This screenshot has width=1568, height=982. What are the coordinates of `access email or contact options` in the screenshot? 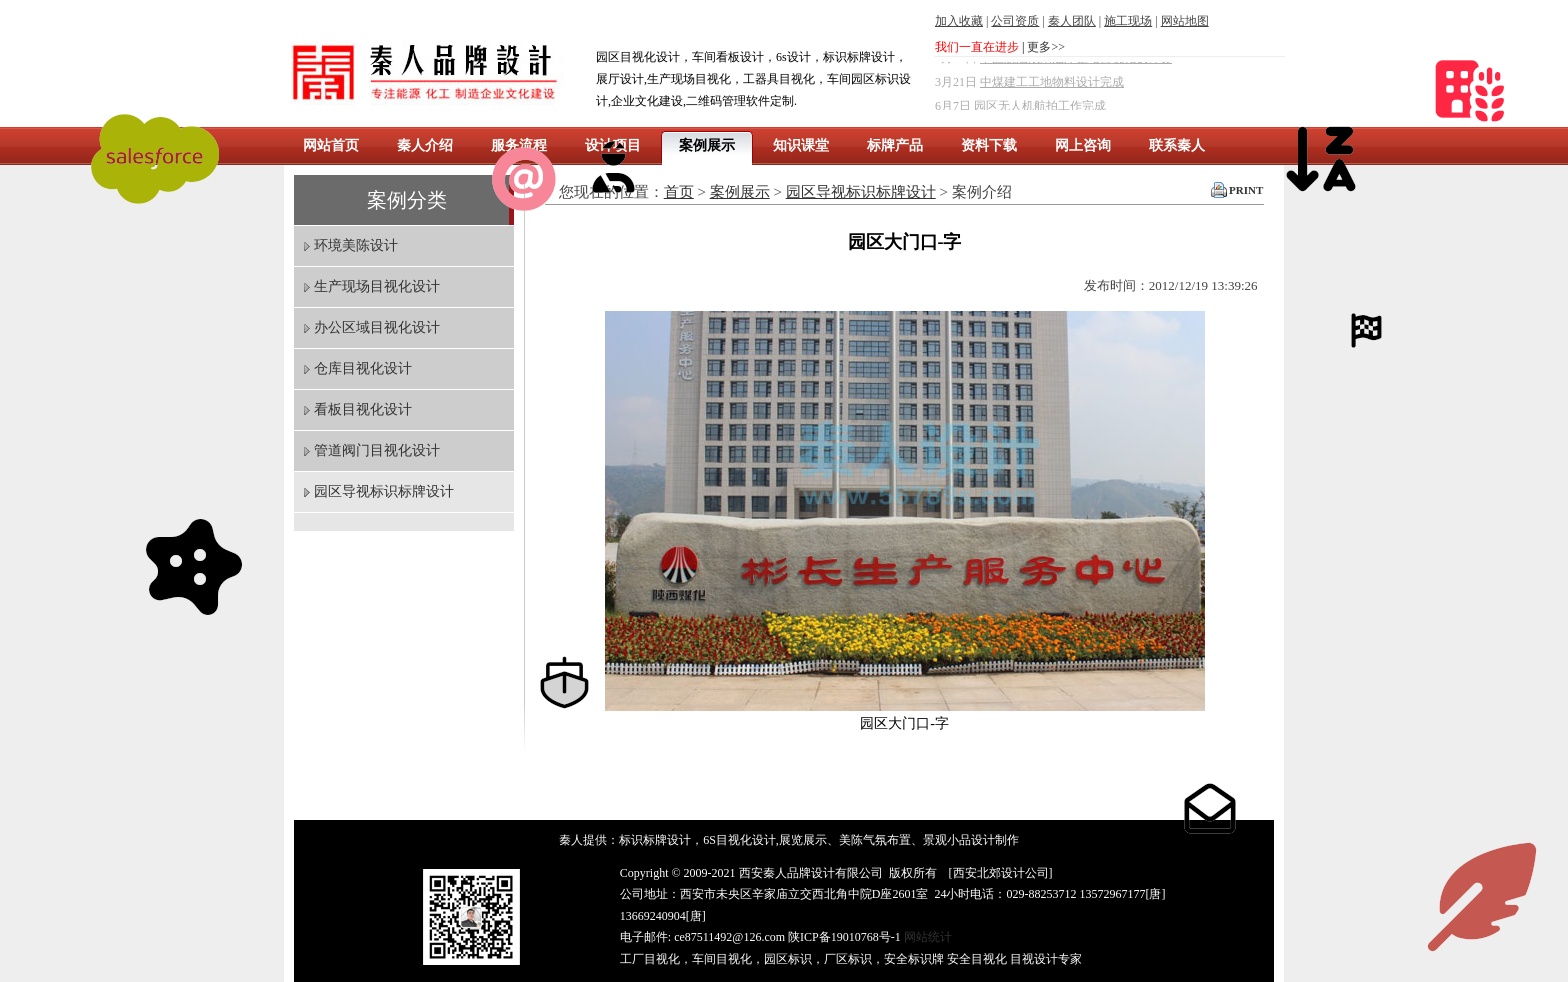 It's located at (524, 179).